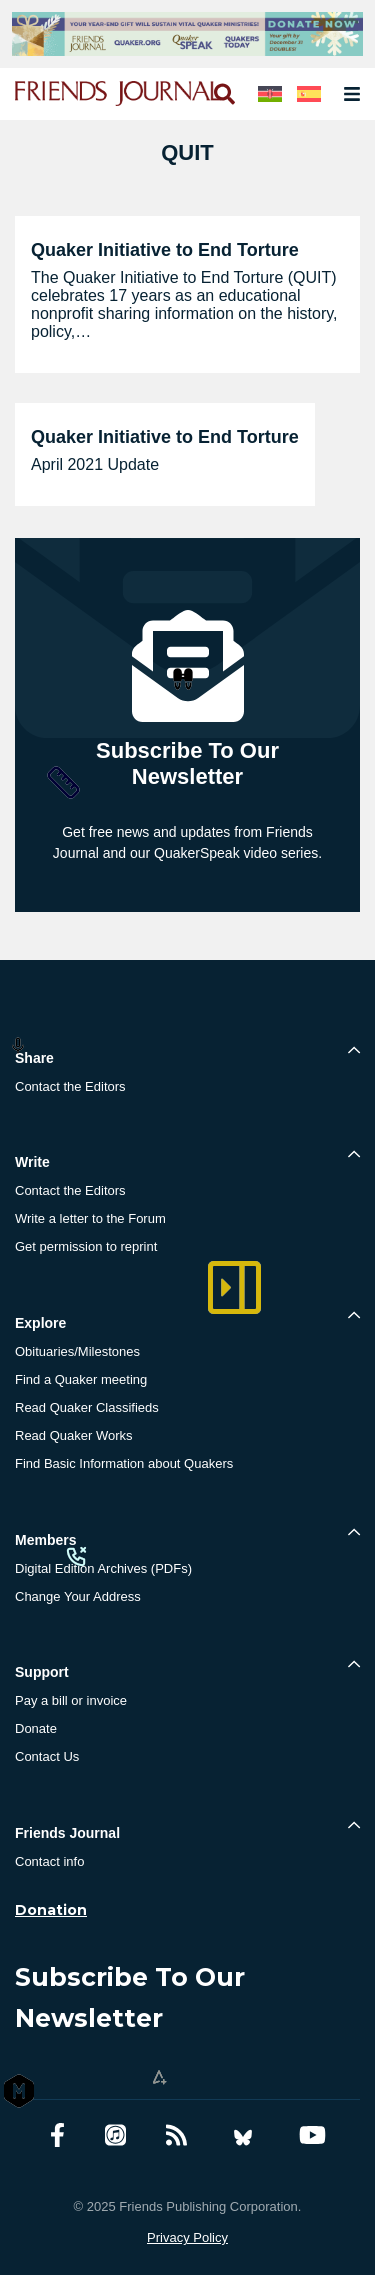 The width and height of the screenshot is (375, 2275). Describe the element at coordinates (18, 1045) in the screenshot. I see `tap to use voice input` at that location.